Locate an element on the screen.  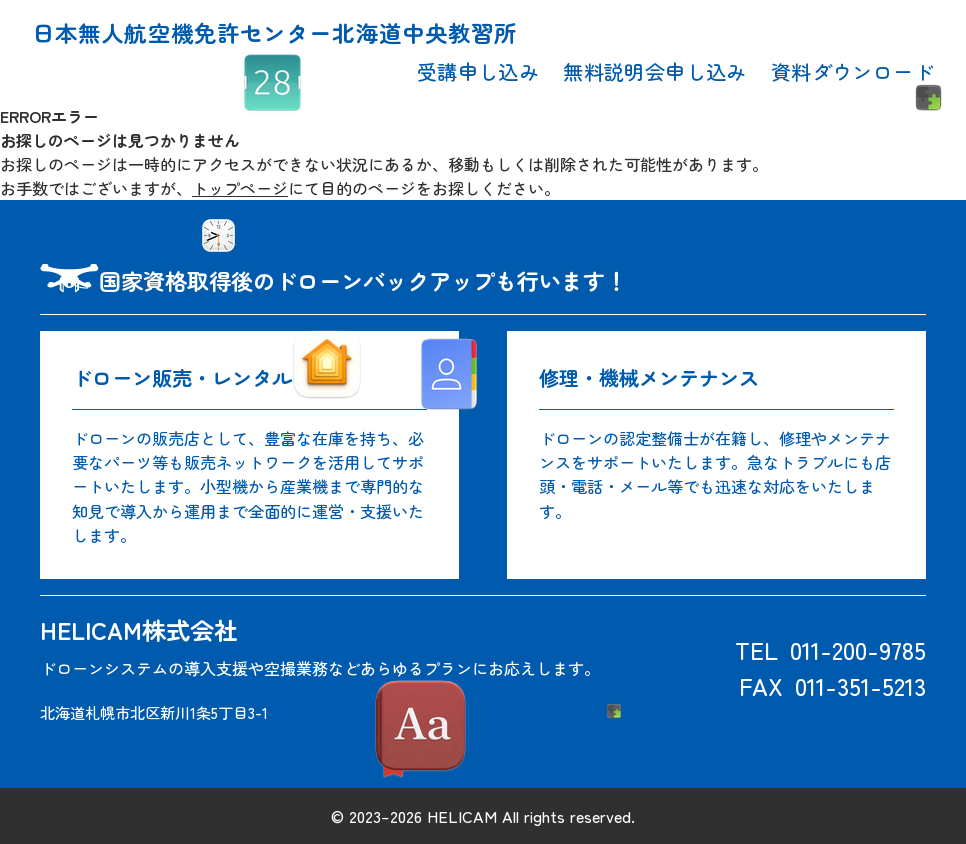
open date and time settings is located at coordinates (218, 235).